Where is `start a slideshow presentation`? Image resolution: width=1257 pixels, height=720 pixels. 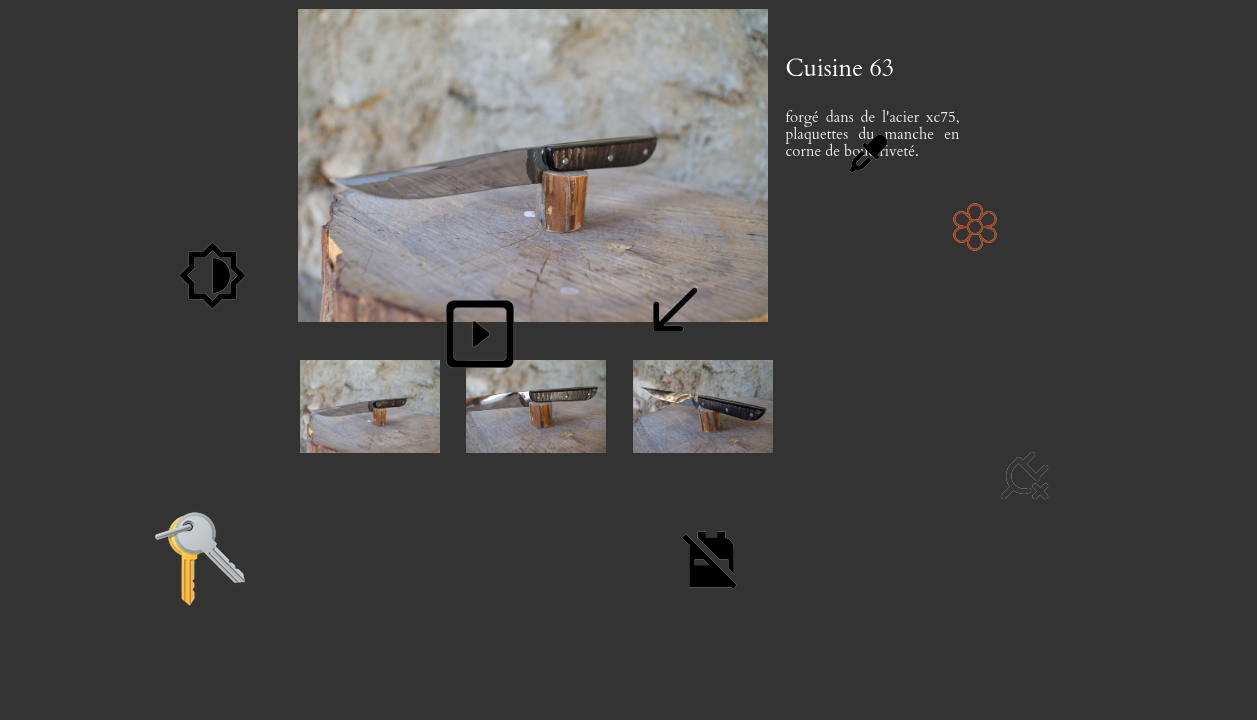
start a slideshow presentation is located at coordinates (480, 334).